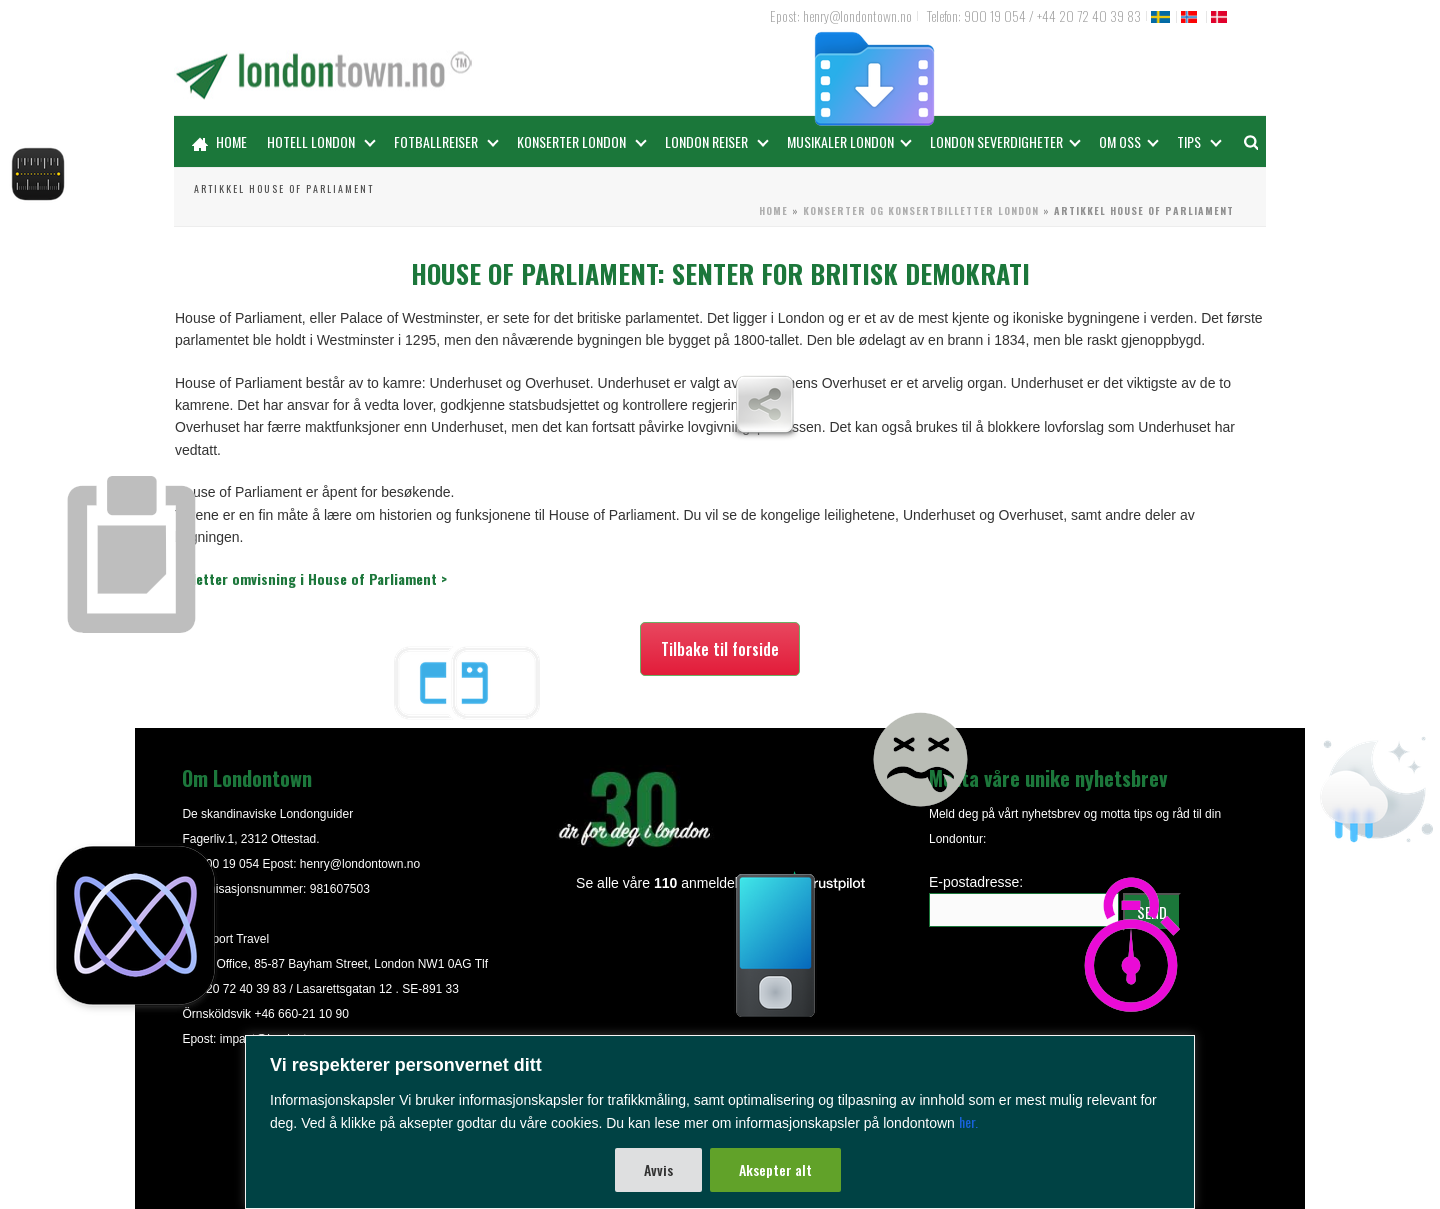  What do you see at coordinates (874, 82) in the screenshot?
I see `open folder containing downloaded videos` at bounding box center [874, 82].